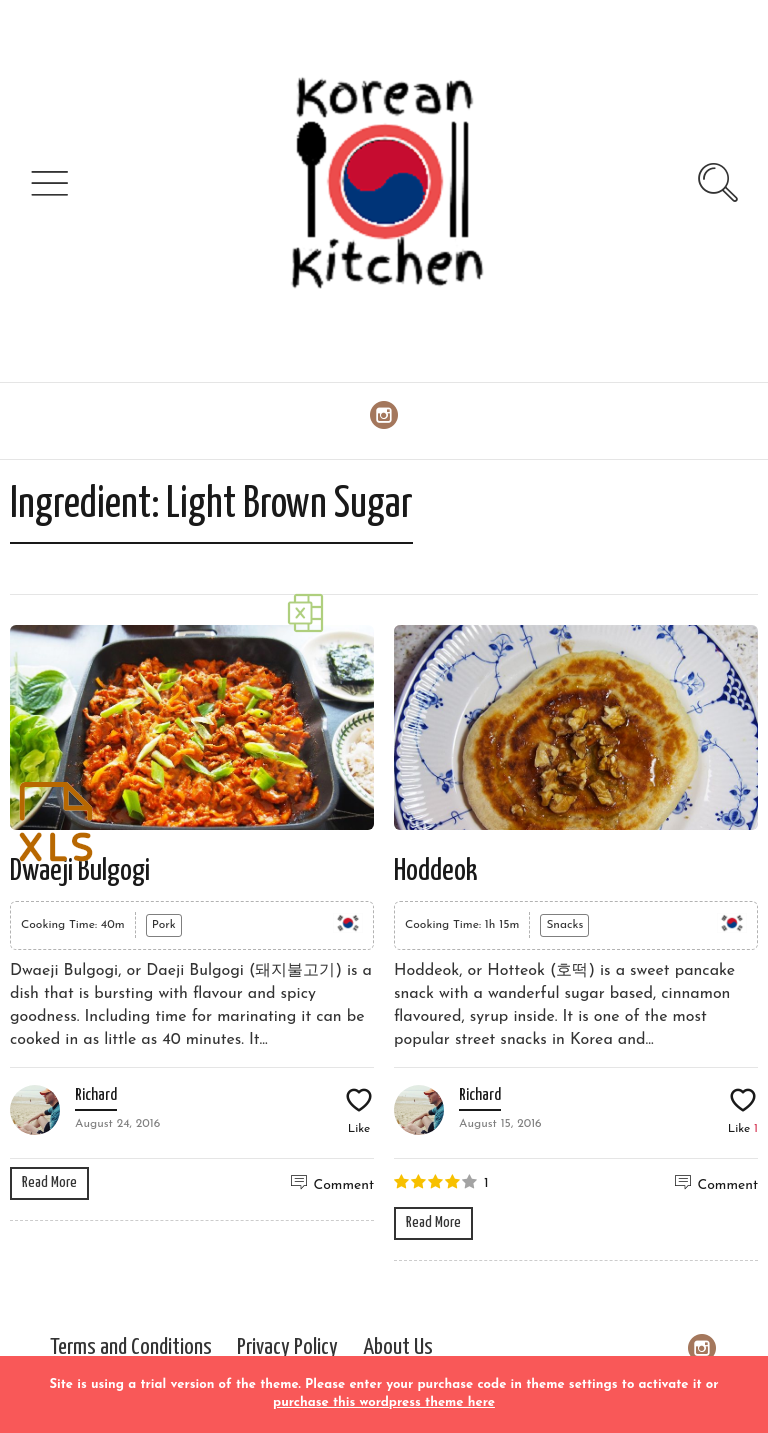  I want to click on open Microsoft Excel, so click(307, 613).